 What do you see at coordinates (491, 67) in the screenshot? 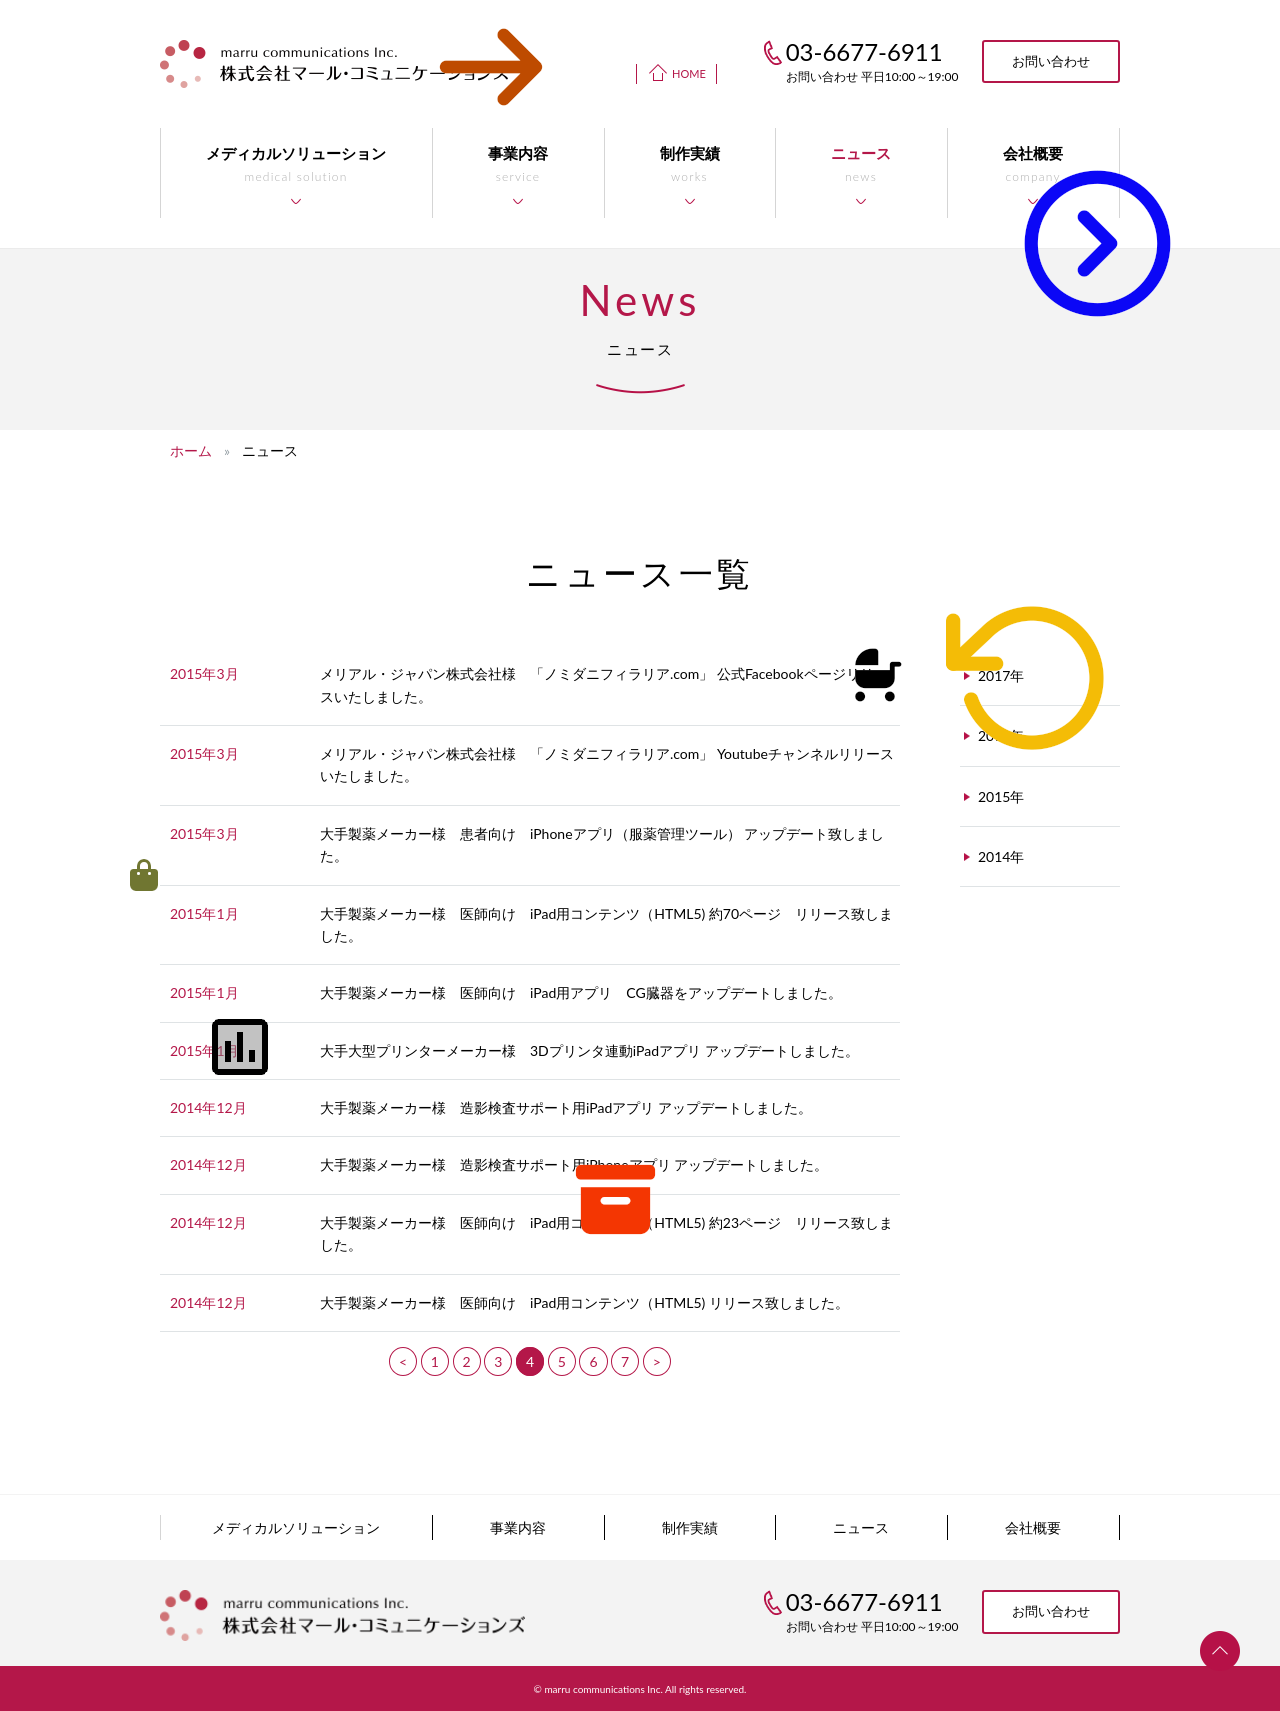
I see `proceed to the next step` at bounding box center [491, 67].